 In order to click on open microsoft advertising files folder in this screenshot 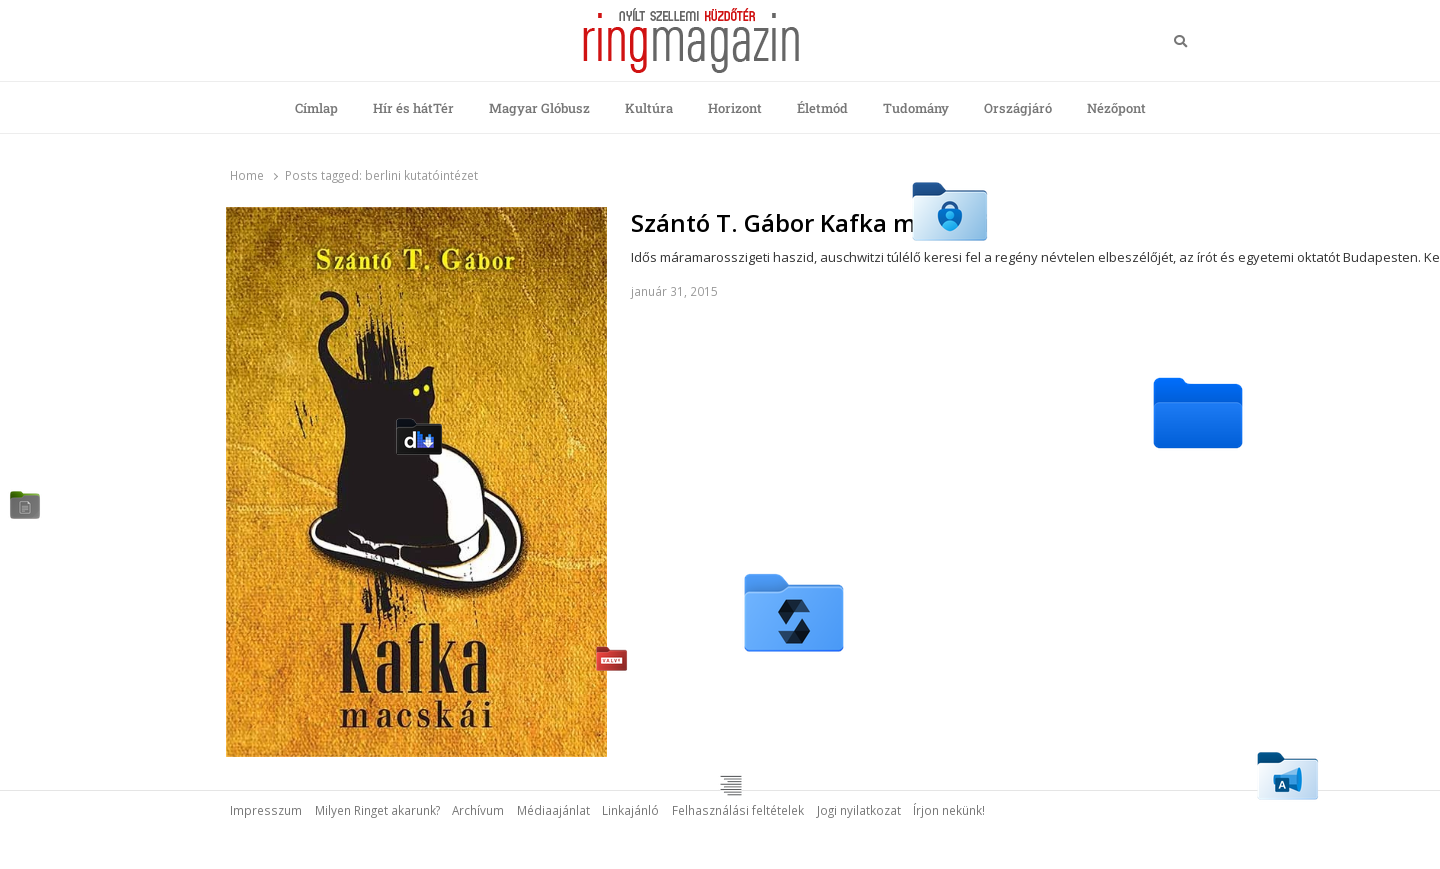, I will do `click(1287, 777)`.